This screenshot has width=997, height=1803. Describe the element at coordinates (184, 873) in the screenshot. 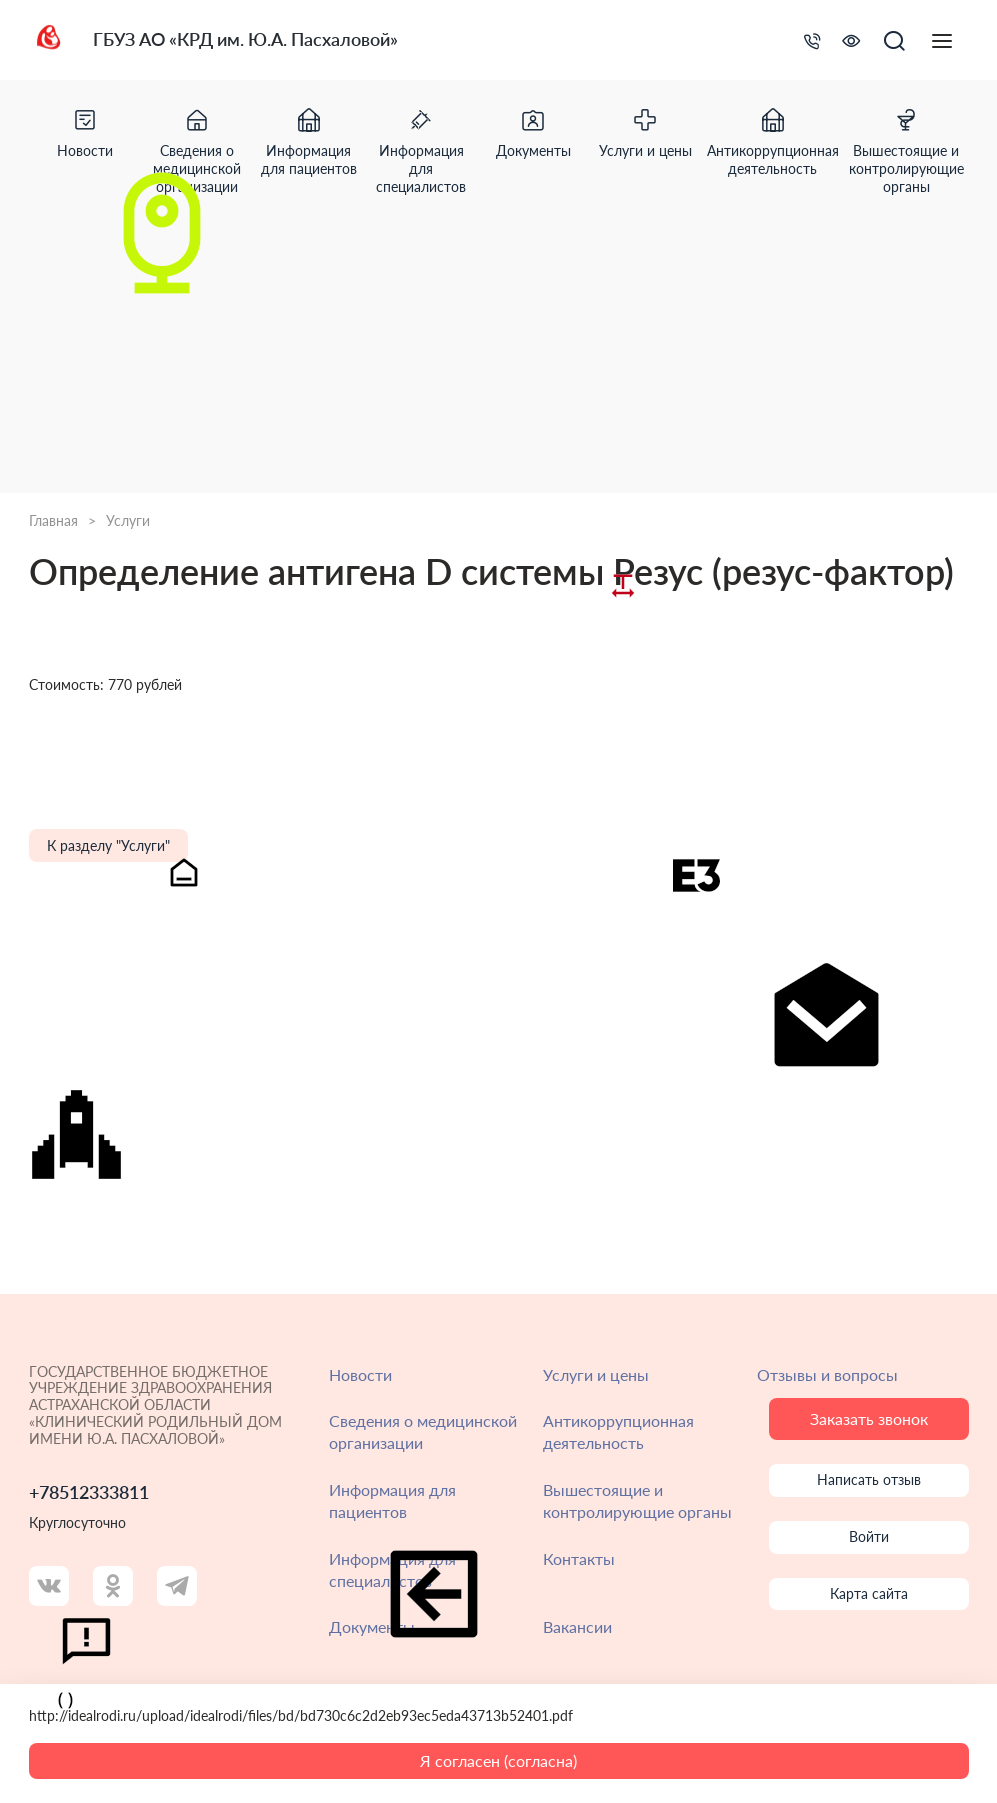

I see `navigate to home screen` at that location.